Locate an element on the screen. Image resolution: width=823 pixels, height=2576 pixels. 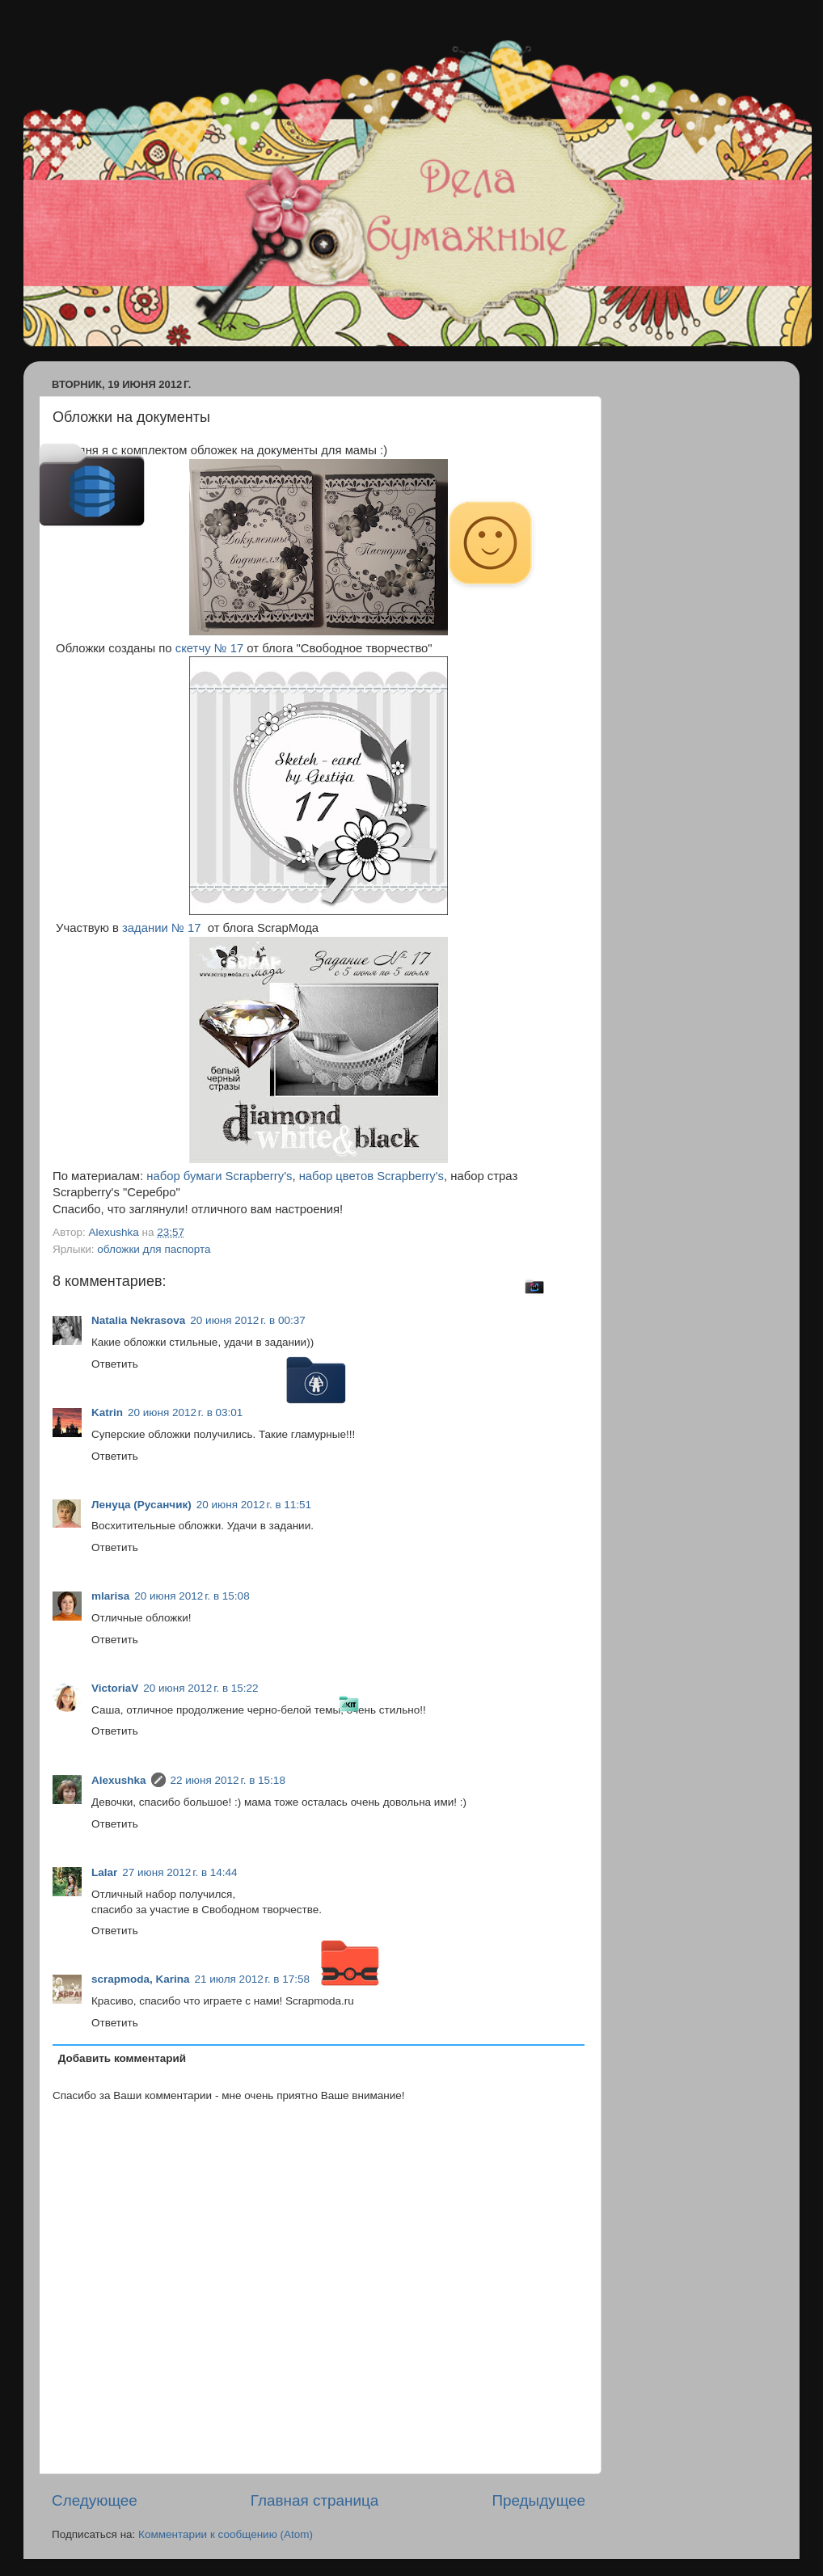
customize emoji and emoticon preferences is located at coordinates (490, 544).